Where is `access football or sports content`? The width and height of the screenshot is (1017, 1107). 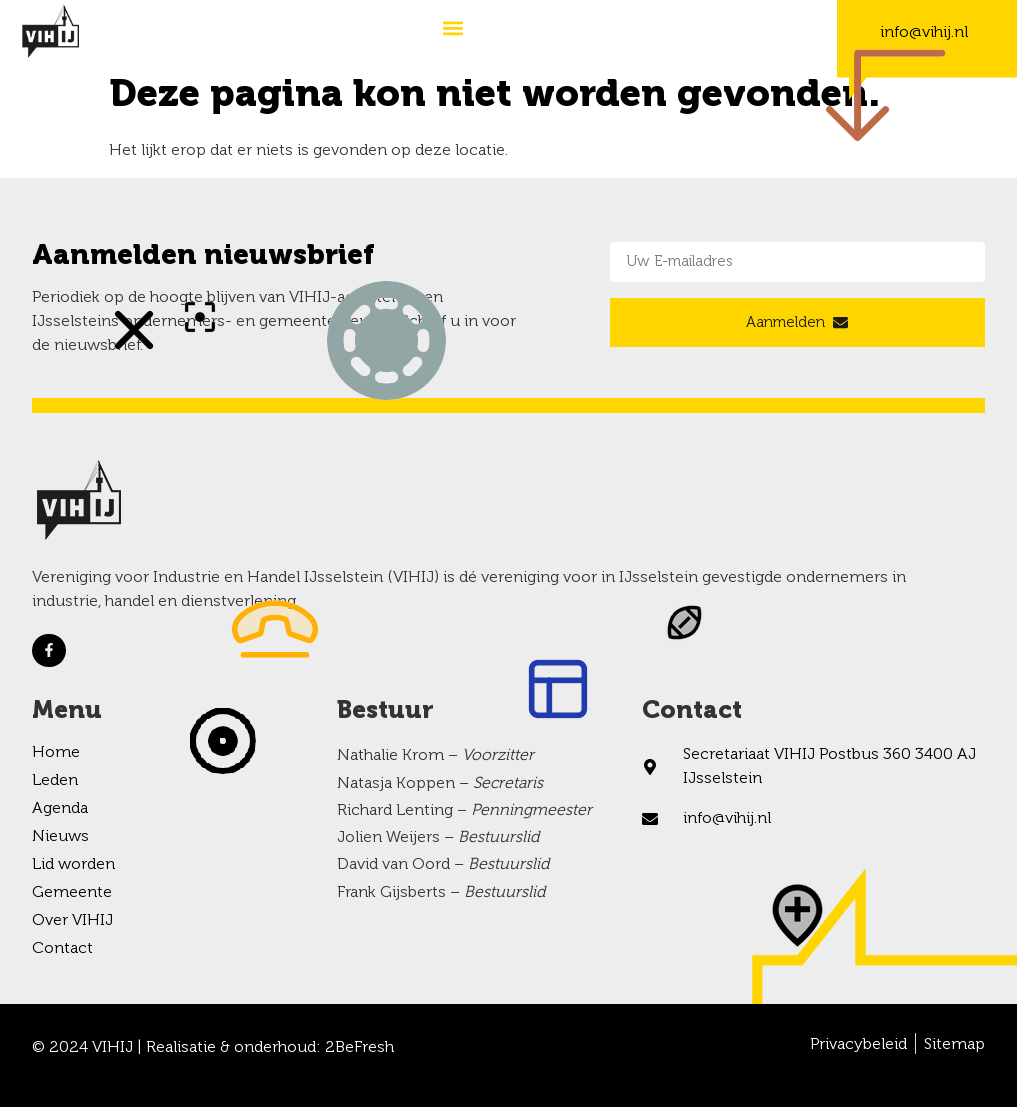 access football or sports content is located at coordinates (684, 622).